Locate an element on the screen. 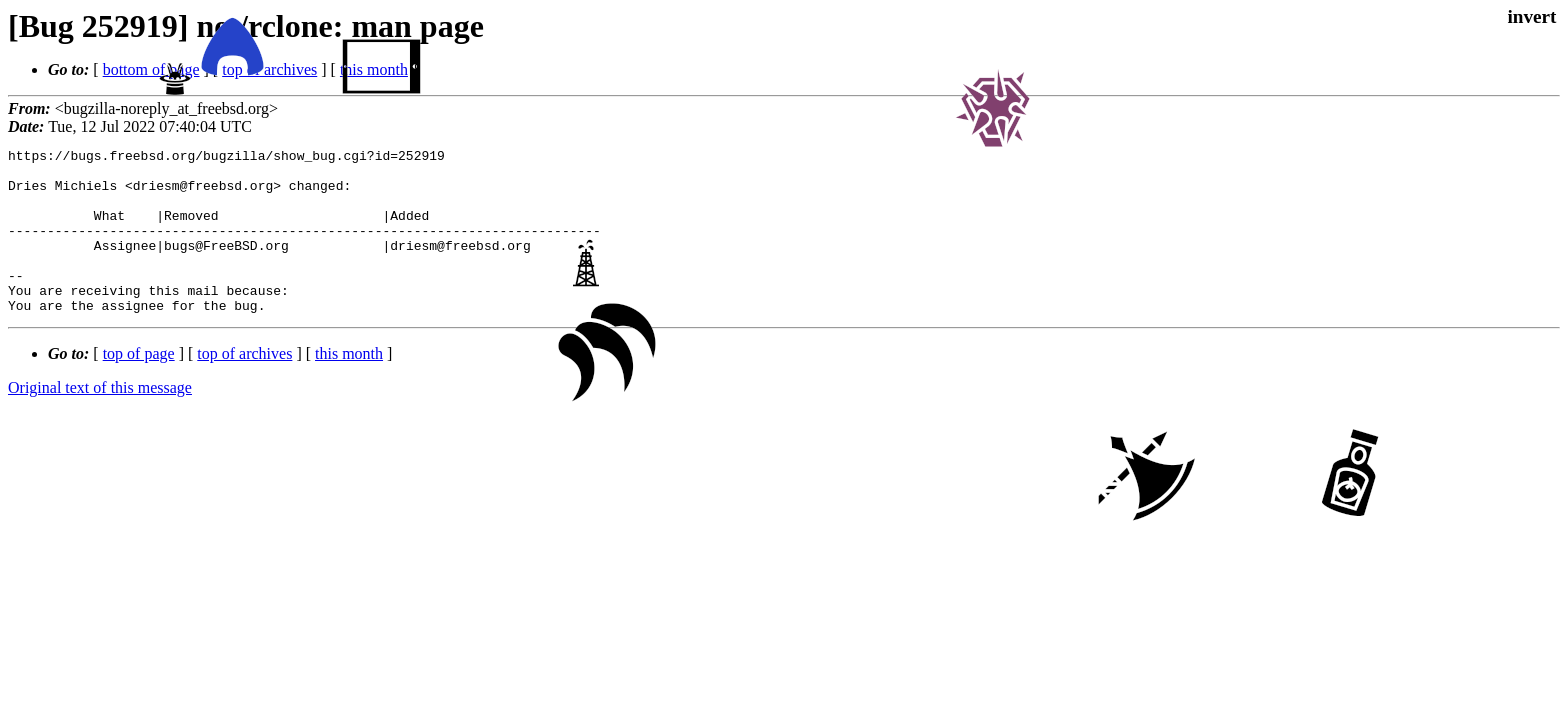  indicates a claw or slash attack ability is located at coordinates (607, 351).